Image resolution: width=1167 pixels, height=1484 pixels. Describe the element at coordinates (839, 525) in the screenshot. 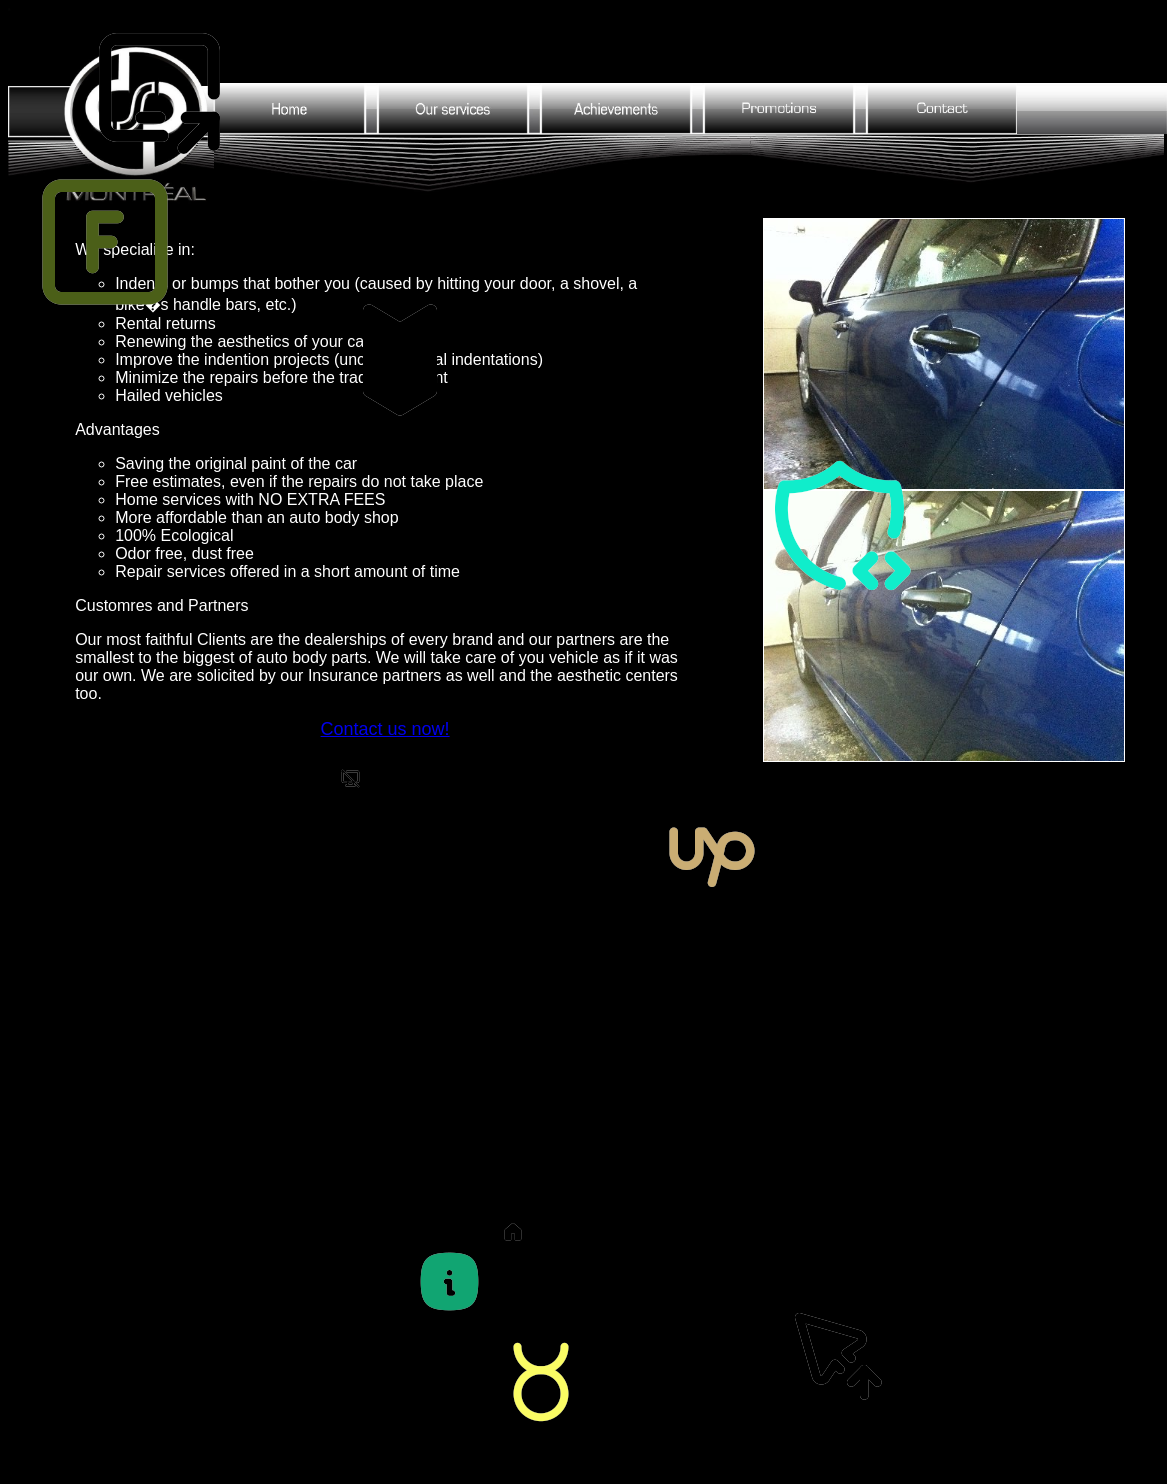

I see `access security code settings` at that location.